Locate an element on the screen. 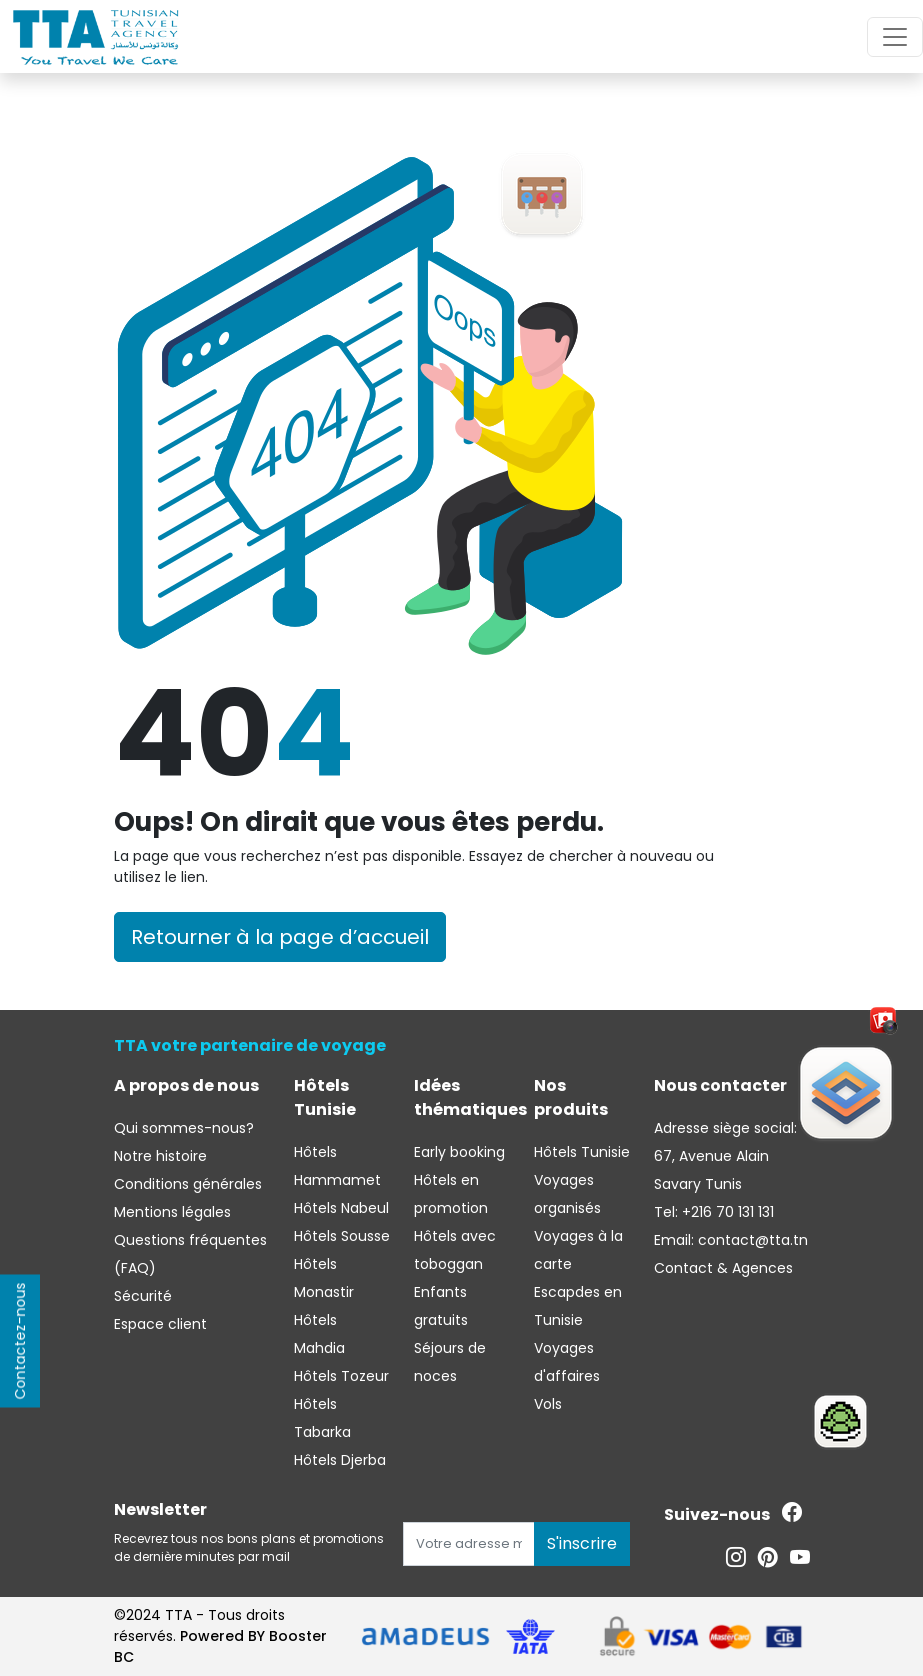 The height and width of the screenshot is (1676, 923). open turtl secure note-taking app is located at coordinates (840, 1421).